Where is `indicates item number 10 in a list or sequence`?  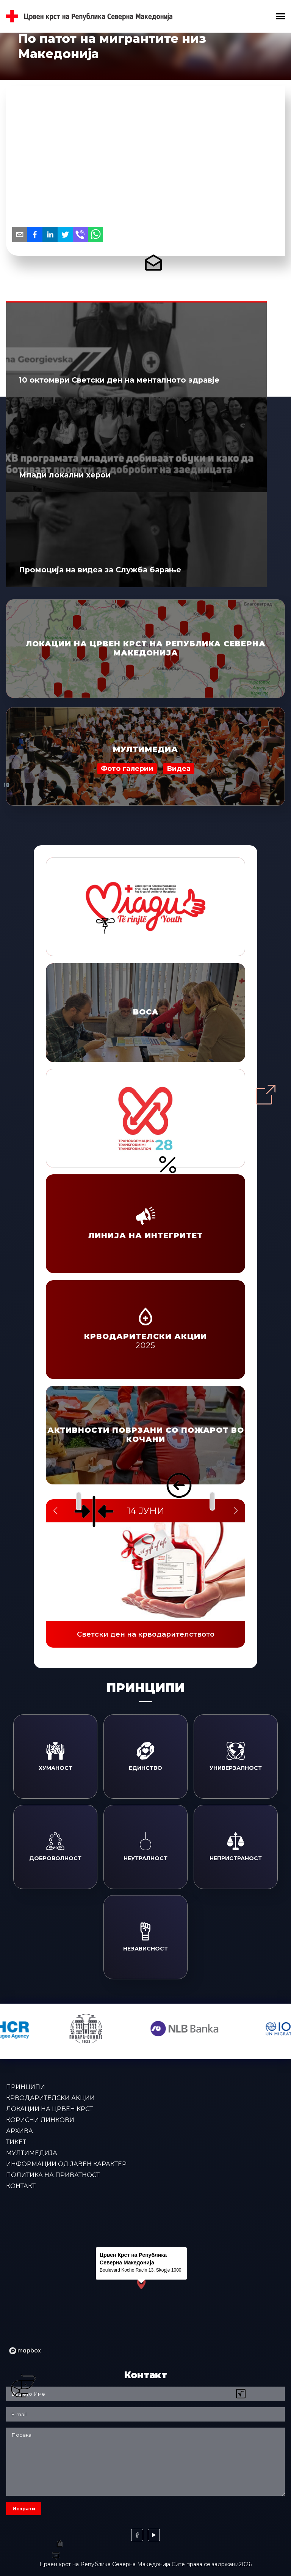
indicates item number 10 in a list or sequence is located at coordinates (6, 785).